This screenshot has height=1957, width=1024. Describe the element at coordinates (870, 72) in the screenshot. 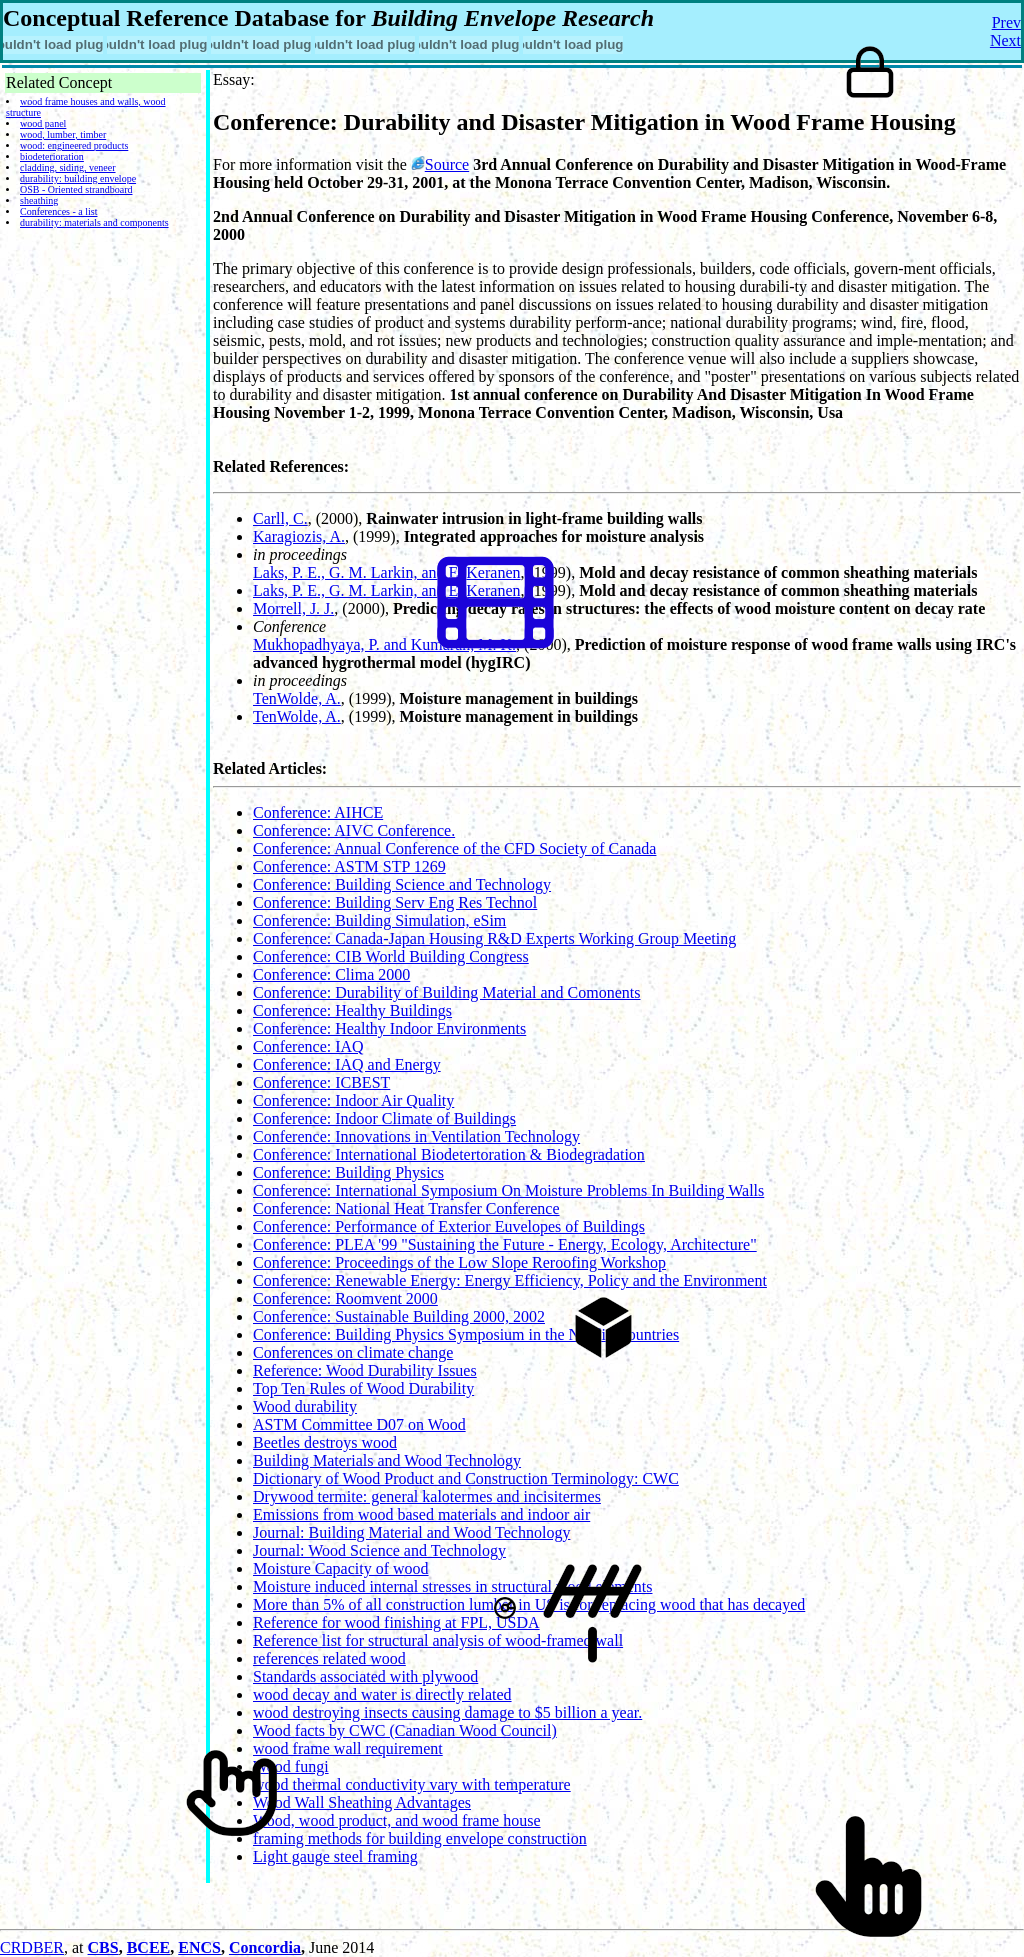

I see `indicates a secure or encrypted connection` at that location.